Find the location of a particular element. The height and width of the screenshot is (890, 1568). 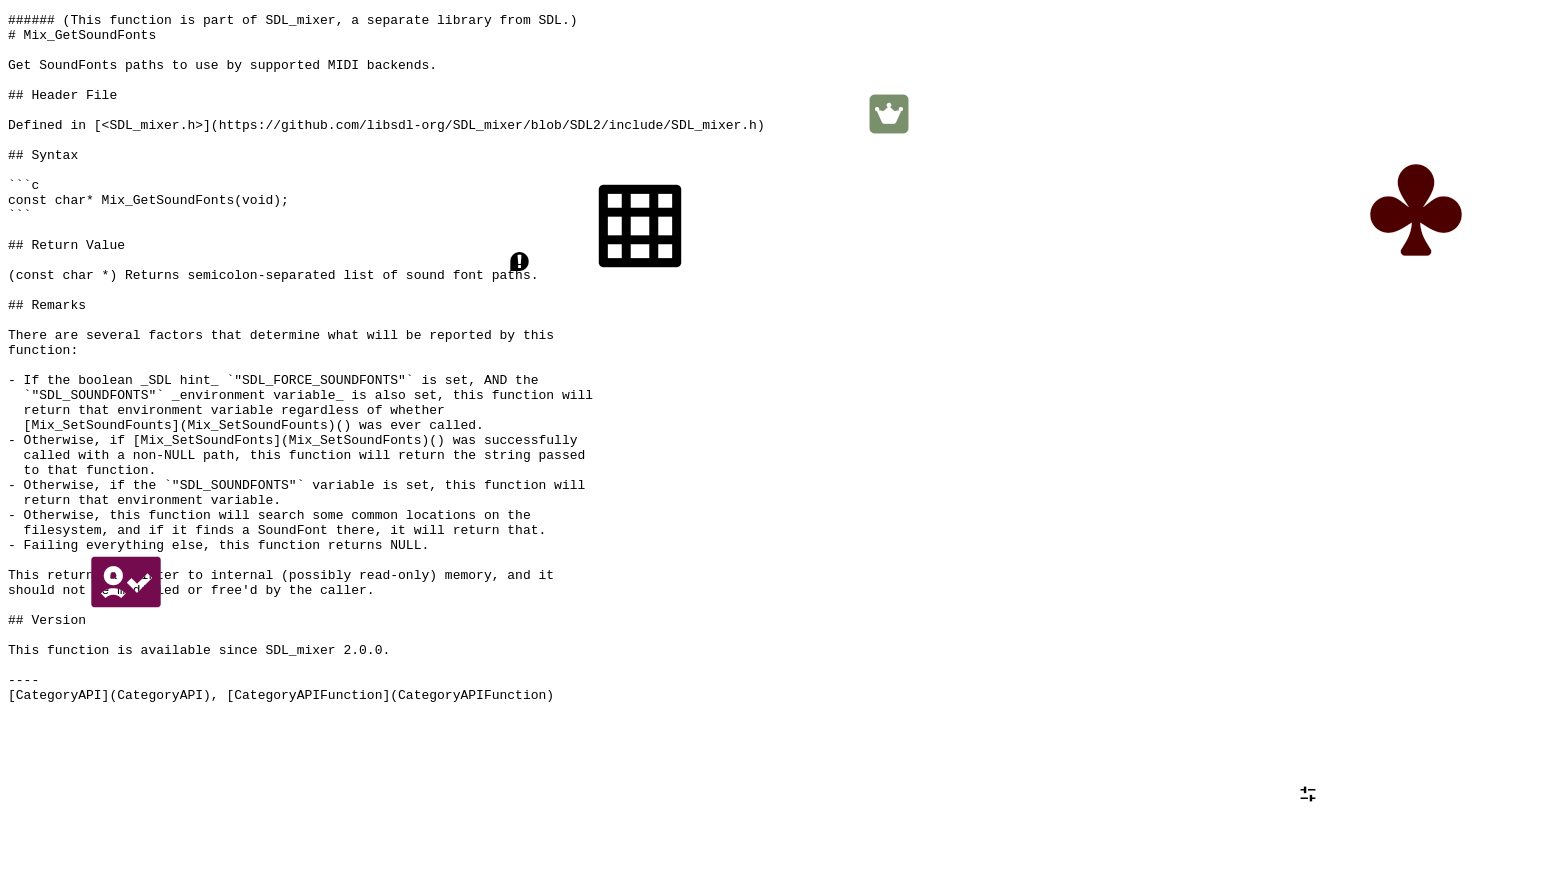

switch to grid view layout is located at coordinates (640, 226).